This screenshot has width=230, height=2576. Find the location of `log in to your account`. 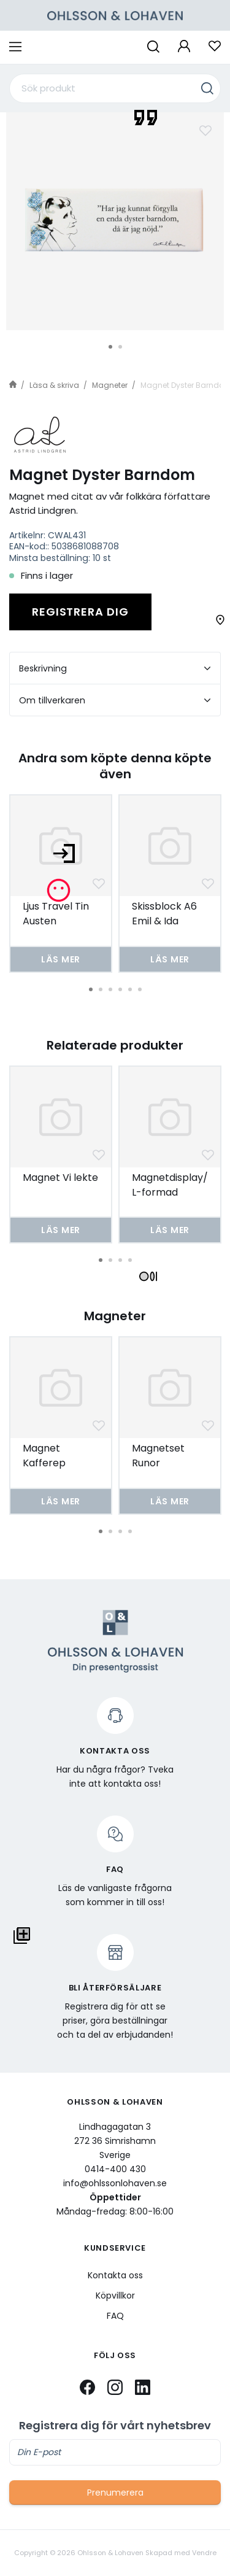

log in to your account is located at coordinates (64, 853).